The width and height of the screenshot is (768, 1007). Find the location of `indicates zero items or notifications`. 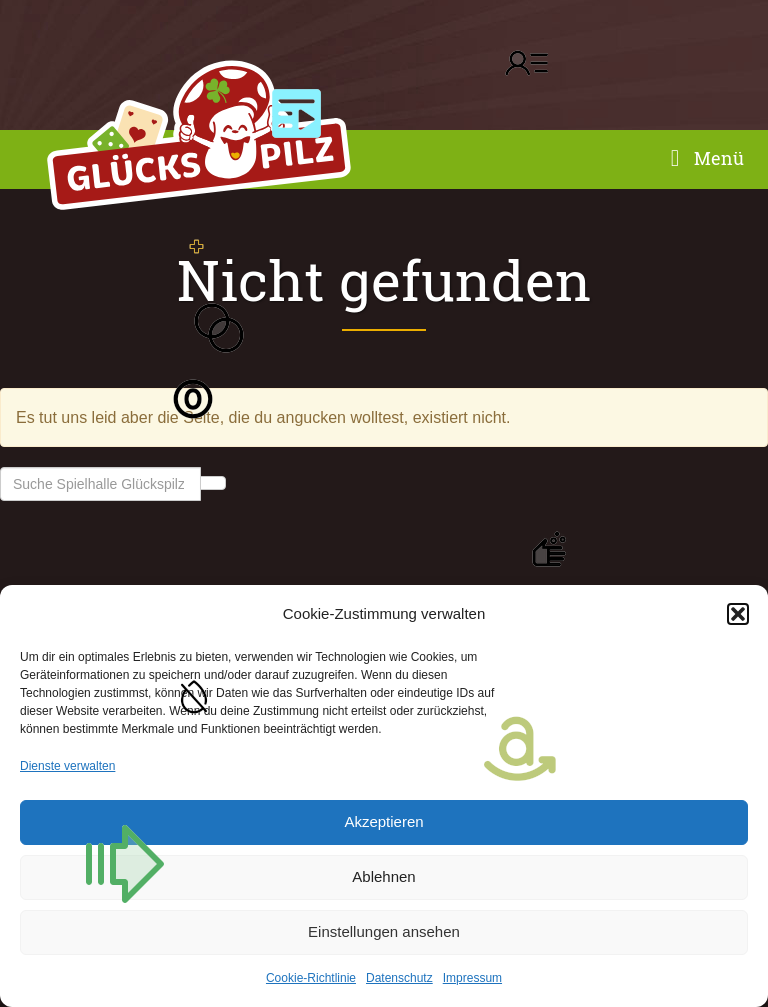

indicates zero items or notifications is located at coordinates (193, 399).